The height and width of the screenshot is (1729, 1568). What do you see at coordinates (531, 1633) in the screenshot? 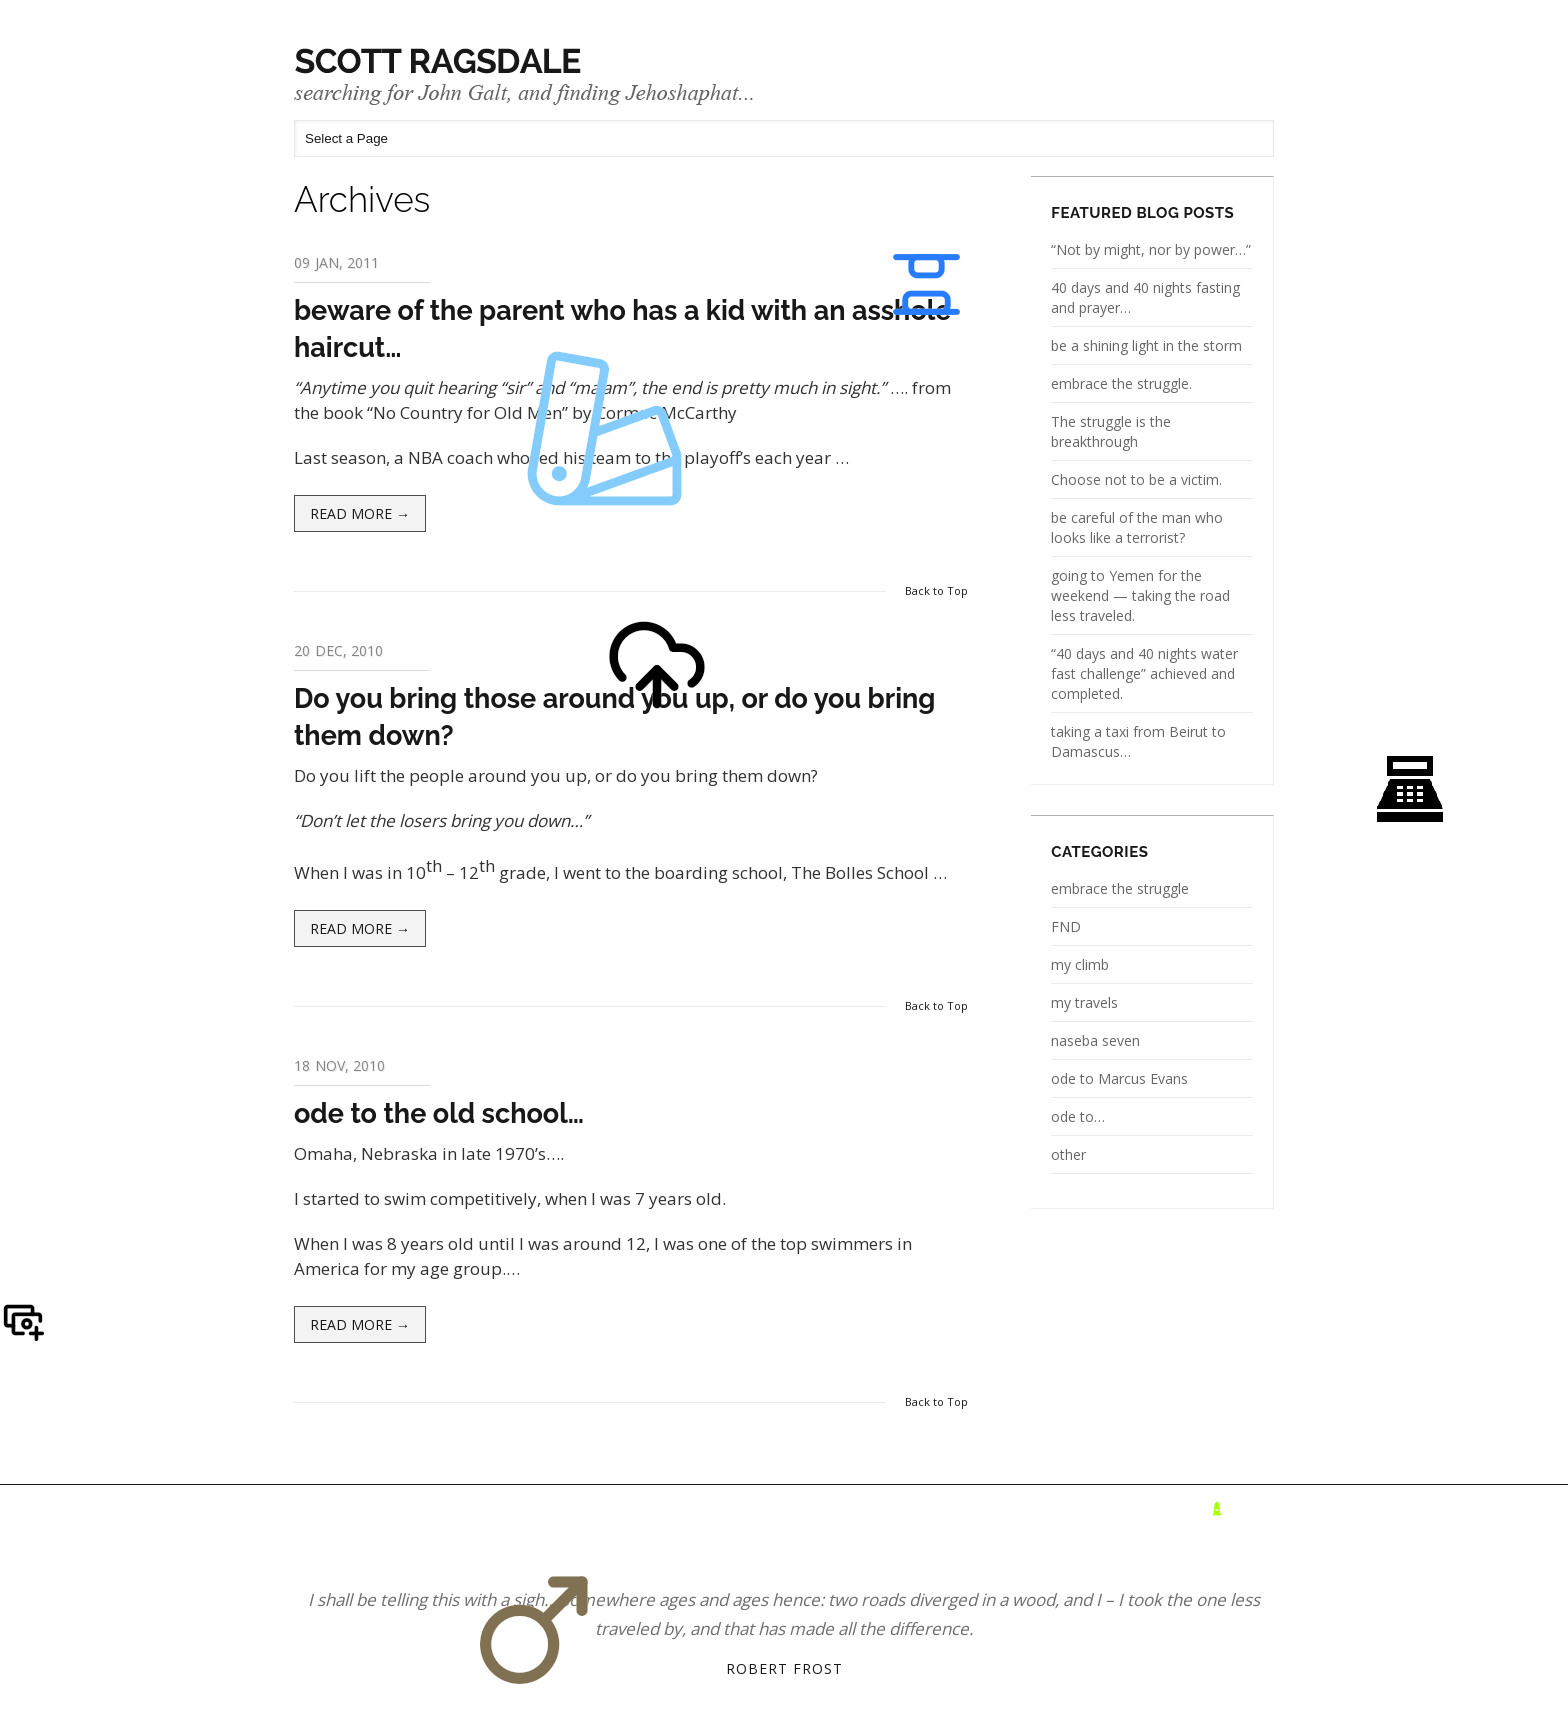
I see `indicates male gender selection` at bounding box center [531, 1633].